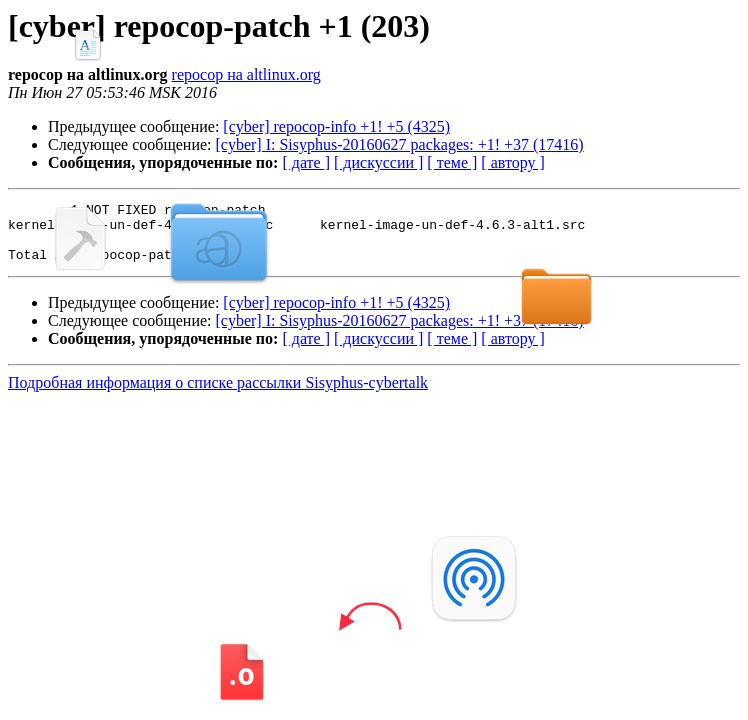 The height and width of the screenshot is (720, 748). What do you see at coordinates (219, 242) in the screenshot?
I see `open typos 2024 folder` at bounding box center [219, 242].